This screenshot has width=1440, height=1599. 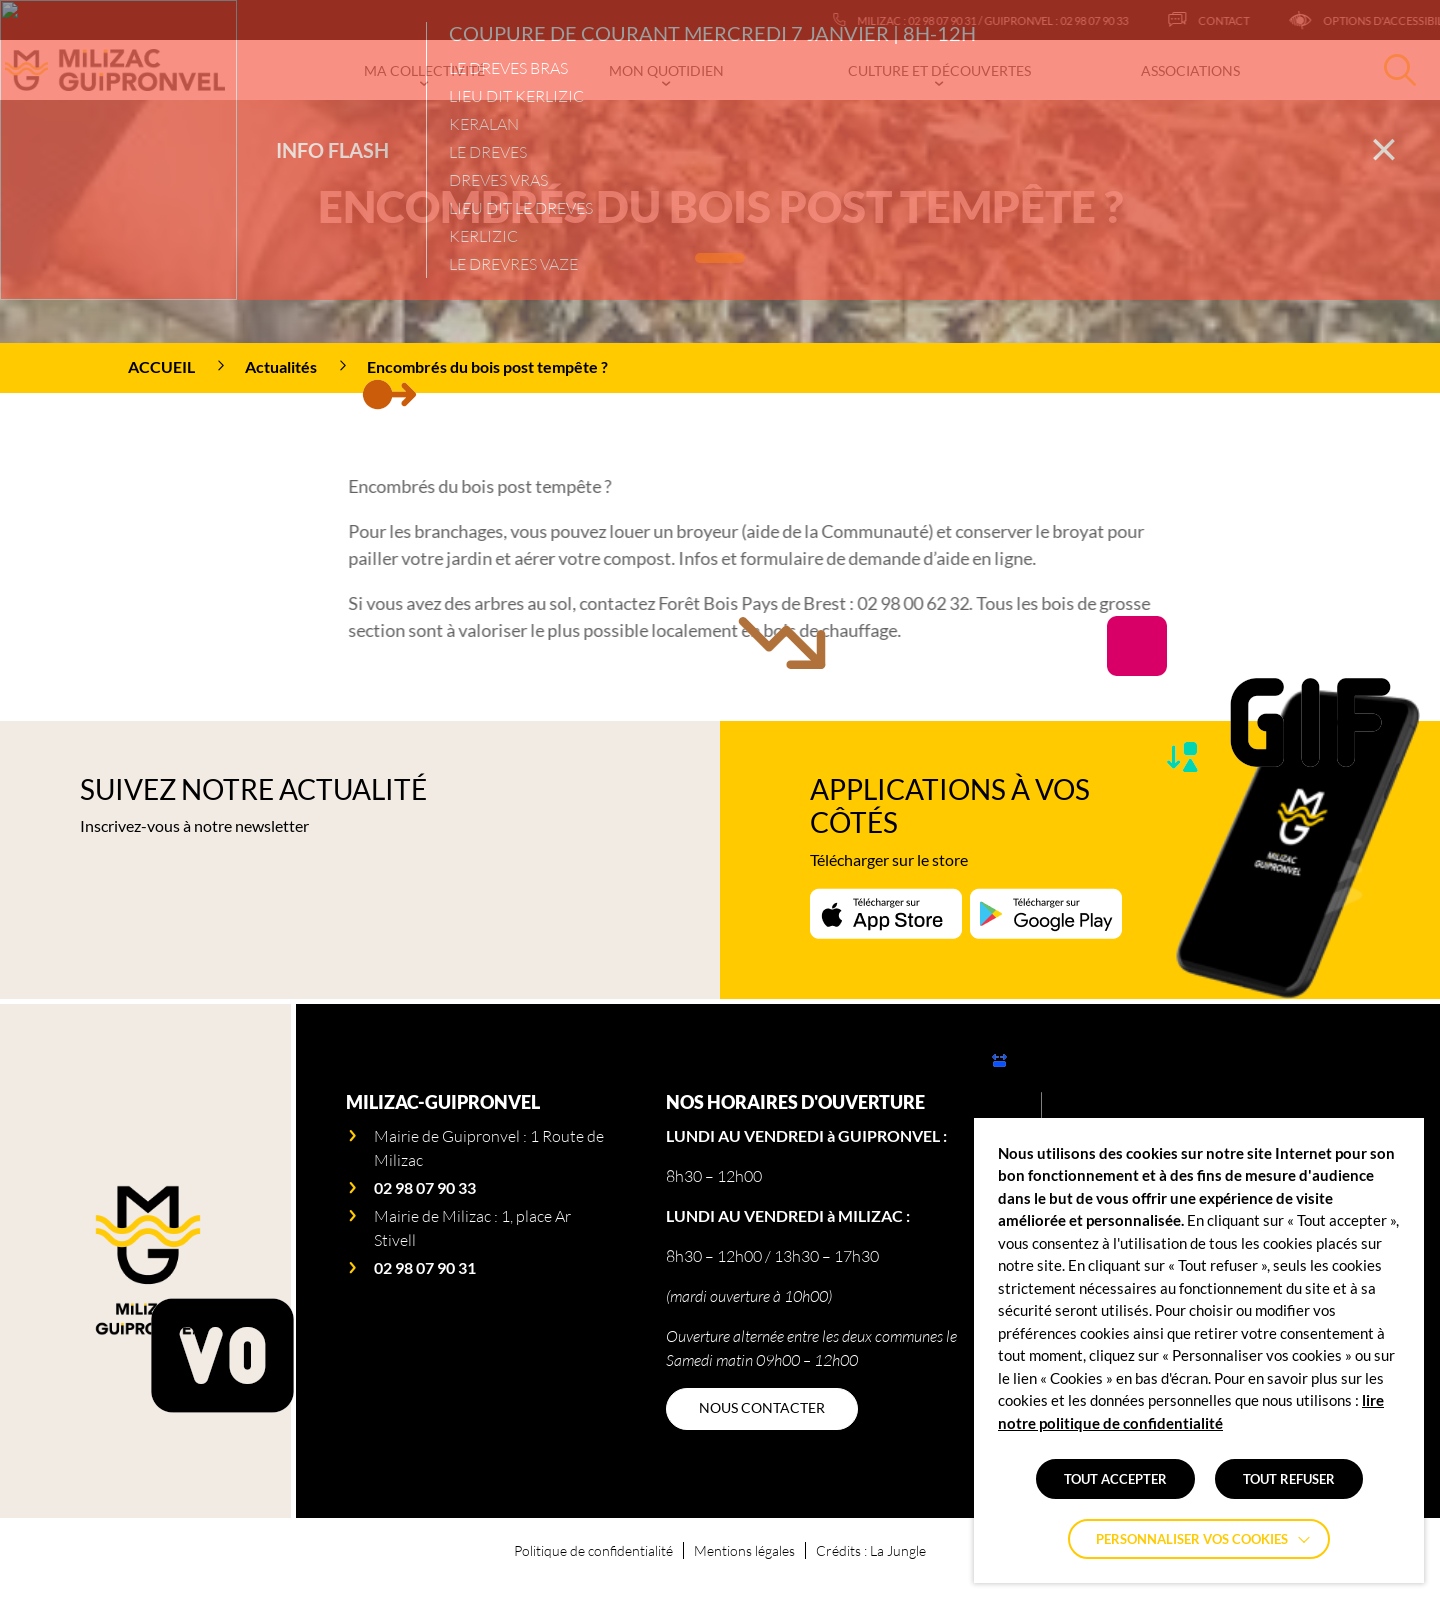 I want to click on swipe right to continue or accept, so click(x=389, y=394).